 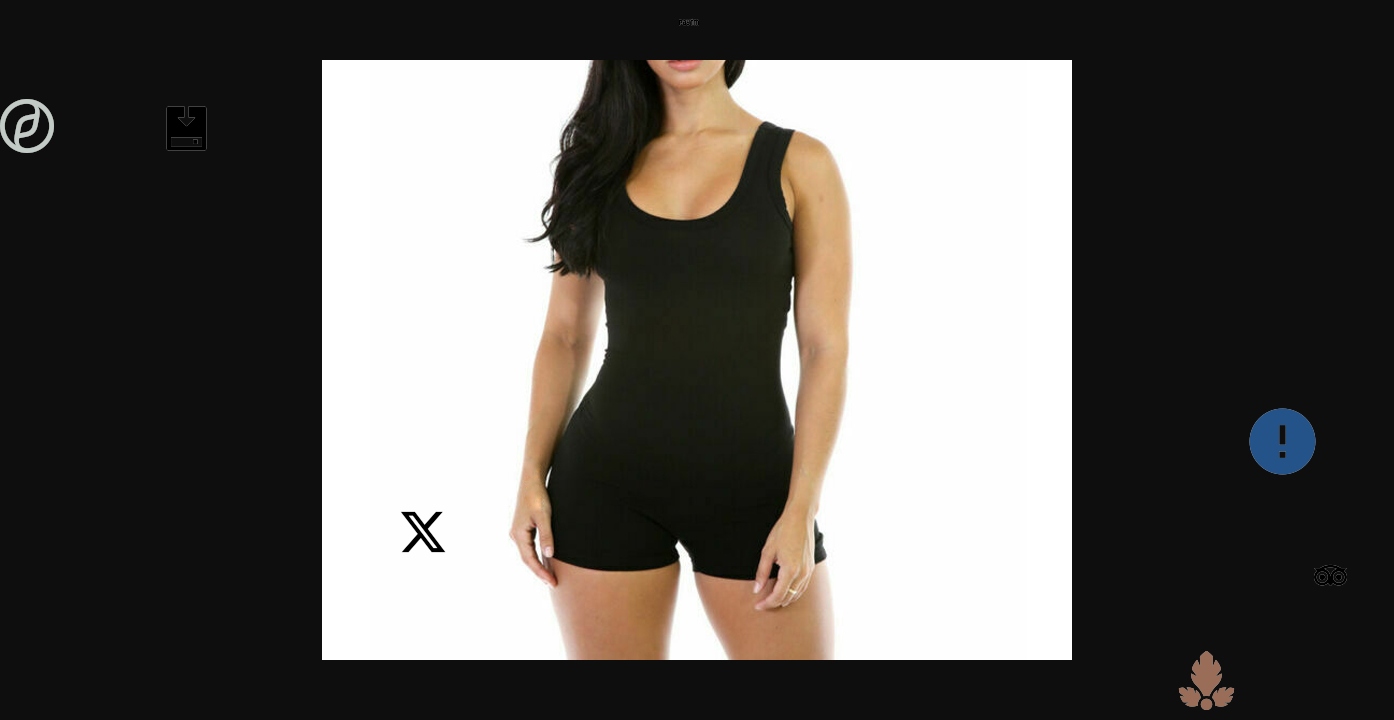 What do you see at coordinates (689, 22) in the screenshot?
I see `open Paytm payment app` at bounding box center [689, 22].